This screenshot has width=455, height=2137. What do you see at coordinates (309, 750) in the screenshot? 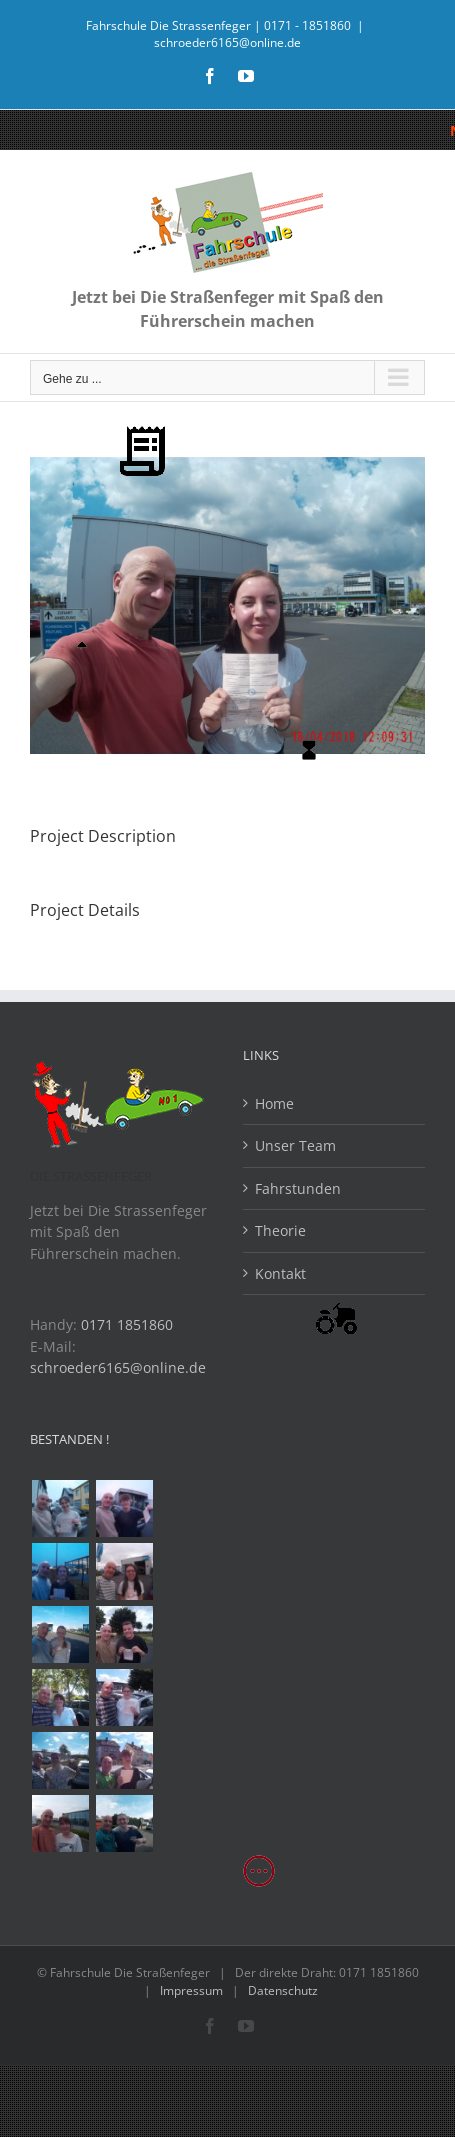
I see `indicates loading or processing in progress` at bounding box center [309, 750].